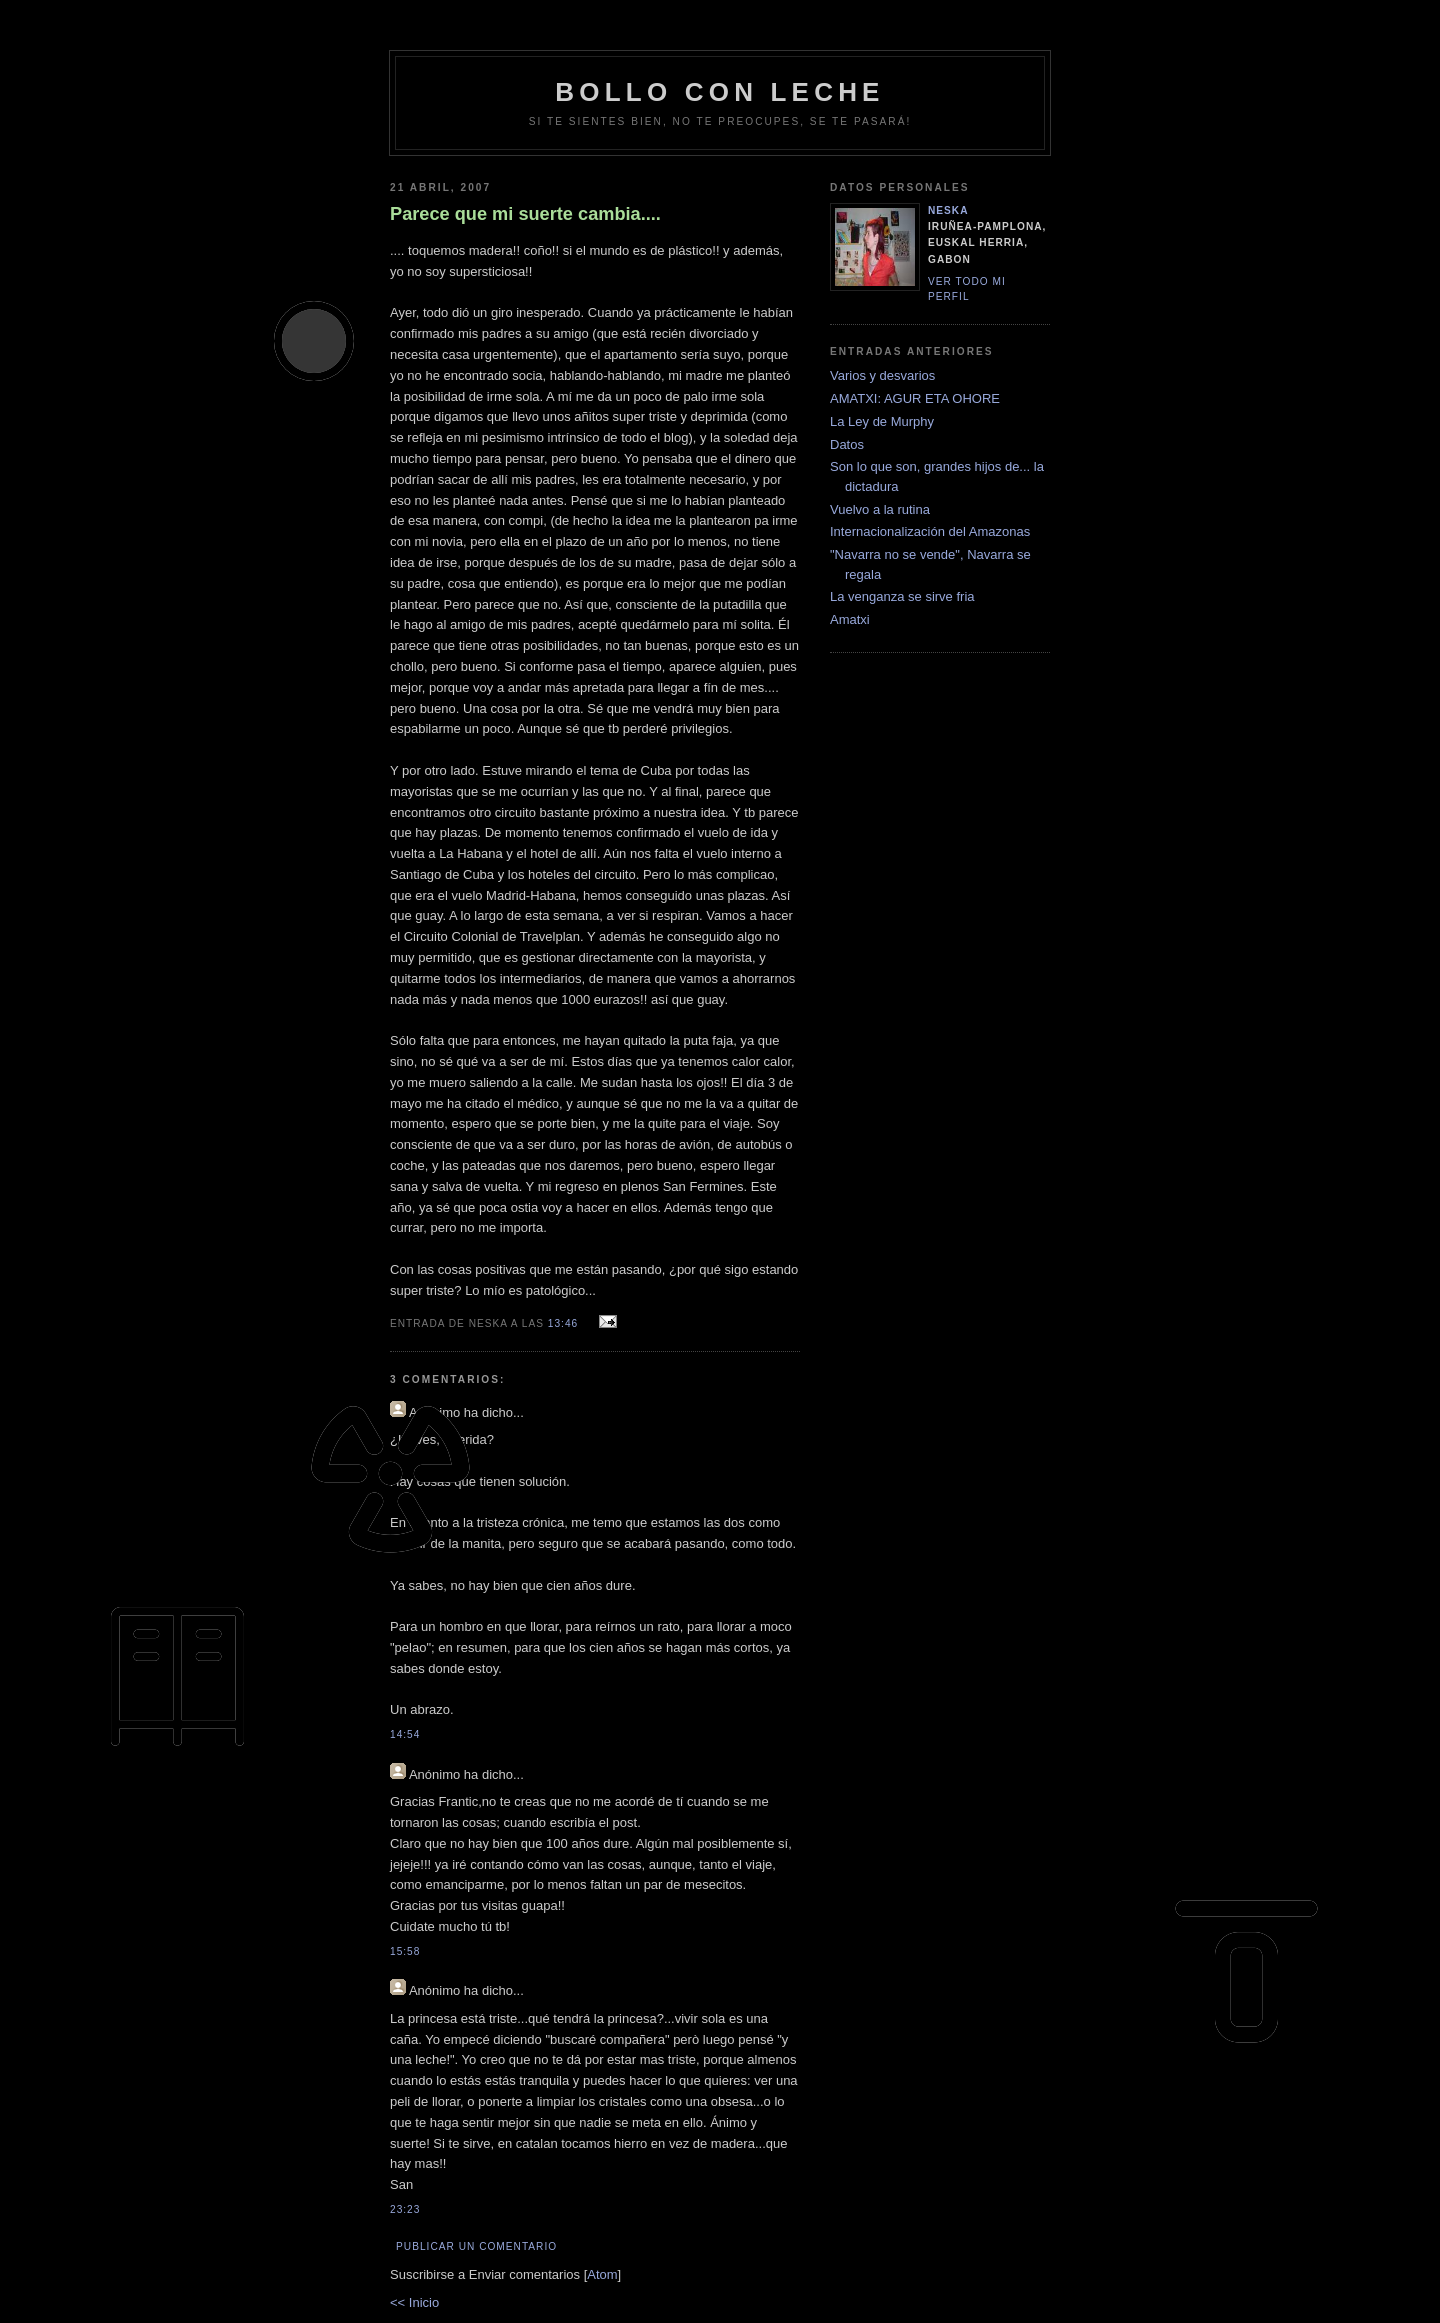 This screenshot has height=2323, width=1440. What do you see at coordinates (1246, 1971) in the screenshot?
I see `align selected elements to top` at bounding box center [1246, 1971].